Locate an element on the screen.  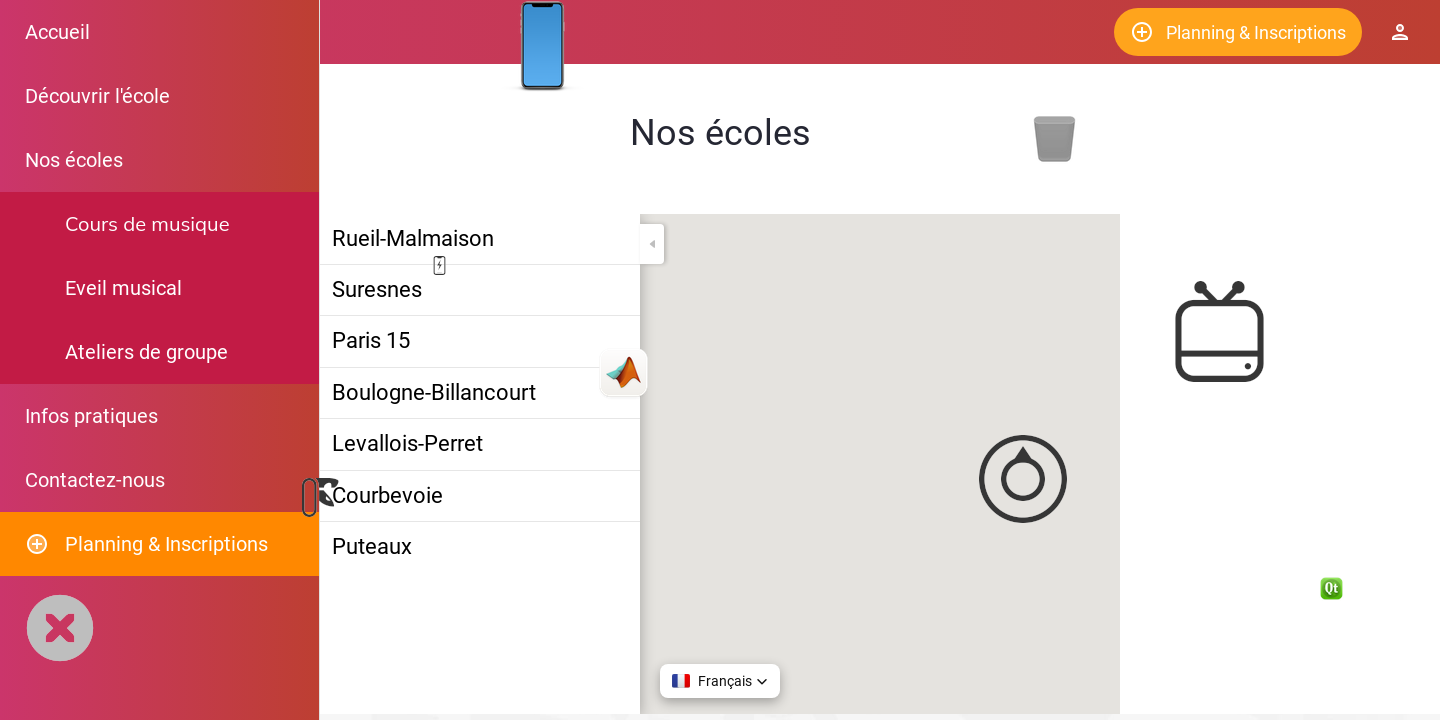
delete selected item is located at coordinates (60, 628).